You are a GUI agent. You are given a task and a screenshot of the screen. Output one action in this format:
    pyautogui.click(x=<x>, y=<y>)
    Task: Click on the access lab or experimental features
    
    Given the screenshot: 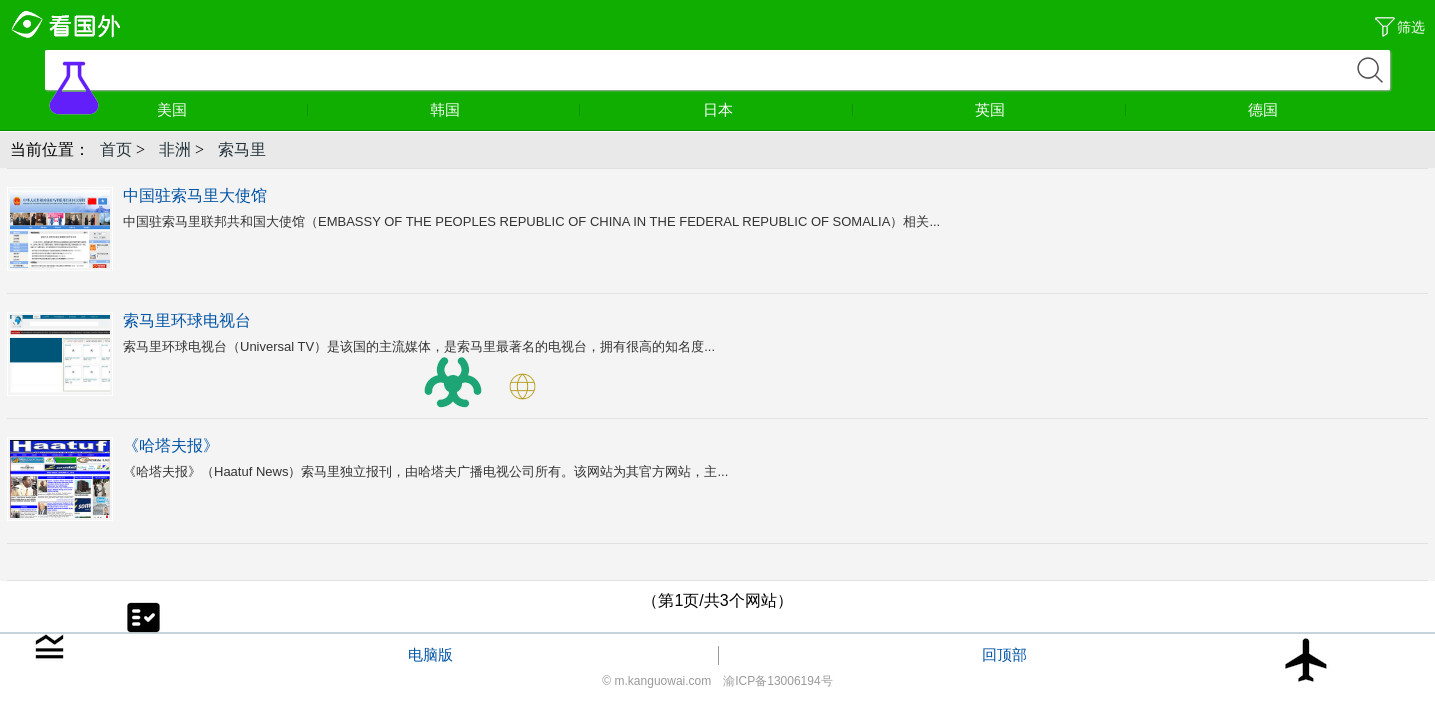 What is the action you would take?
    pyautogui.click(x=74, y=88)
    